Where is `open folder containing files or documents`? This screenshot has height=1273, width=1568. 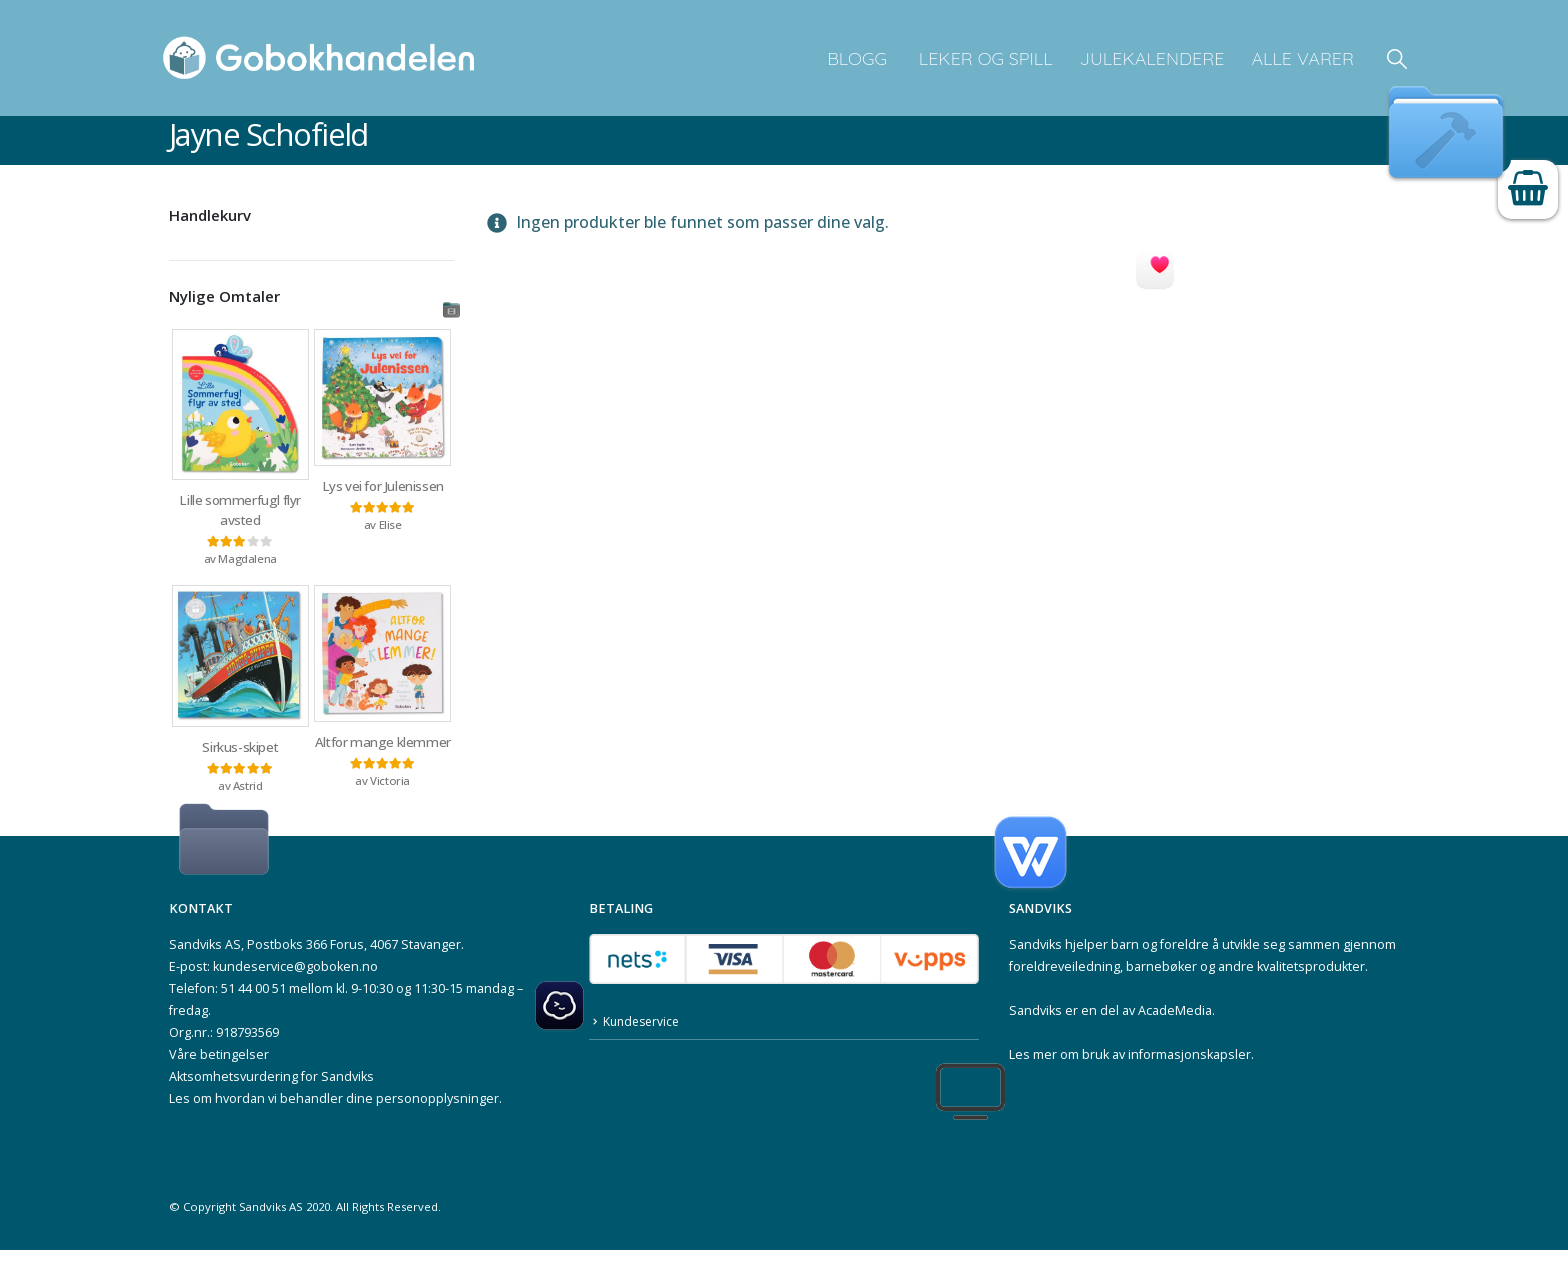
open folder containing files or documents is located at coordinates (224, 839).